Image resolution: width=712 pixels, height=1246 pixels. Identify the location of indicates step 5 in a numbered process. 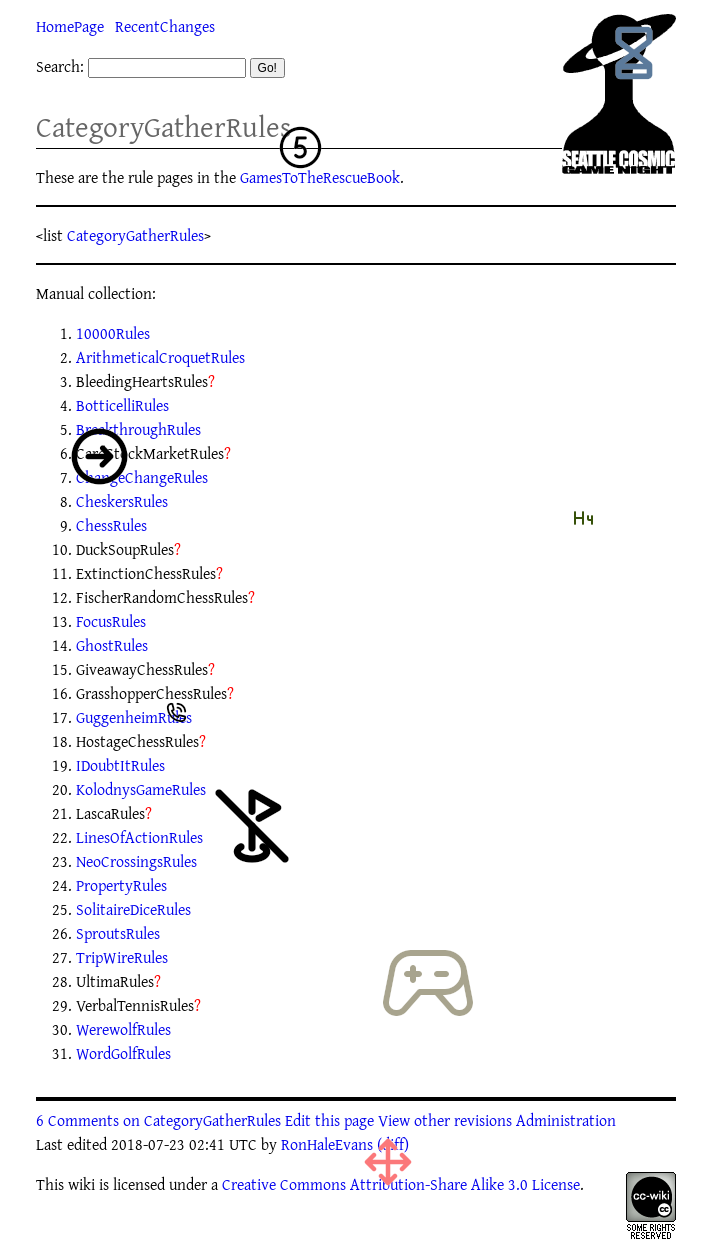
(300, 147).